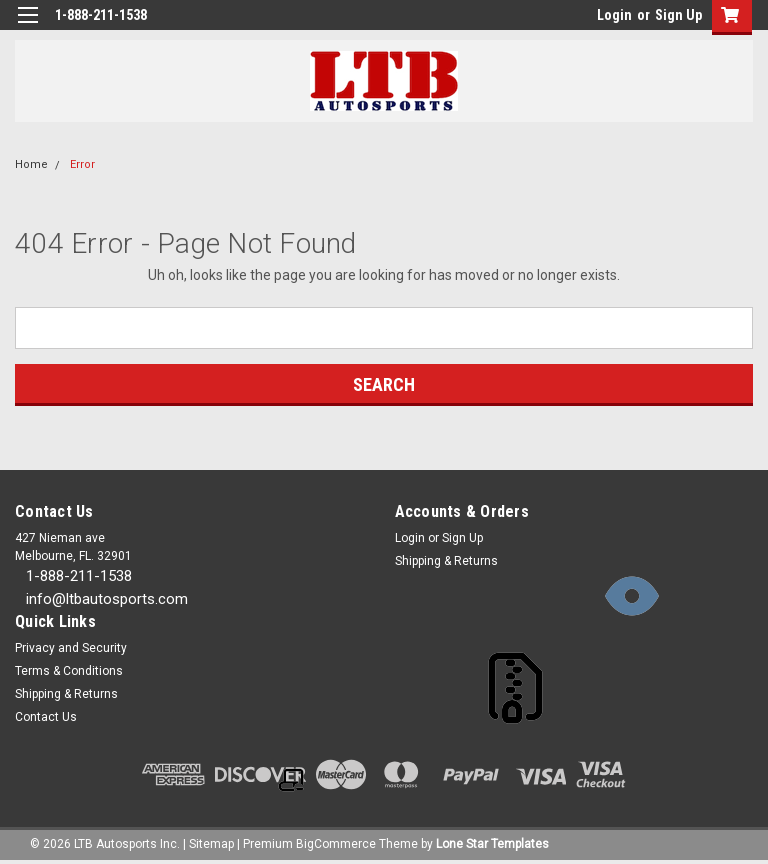 This screenshot has width=768, height=864. Describe the element at coordinates (291, 780) in the screenshot. I see `remove a script or code file` at that location.